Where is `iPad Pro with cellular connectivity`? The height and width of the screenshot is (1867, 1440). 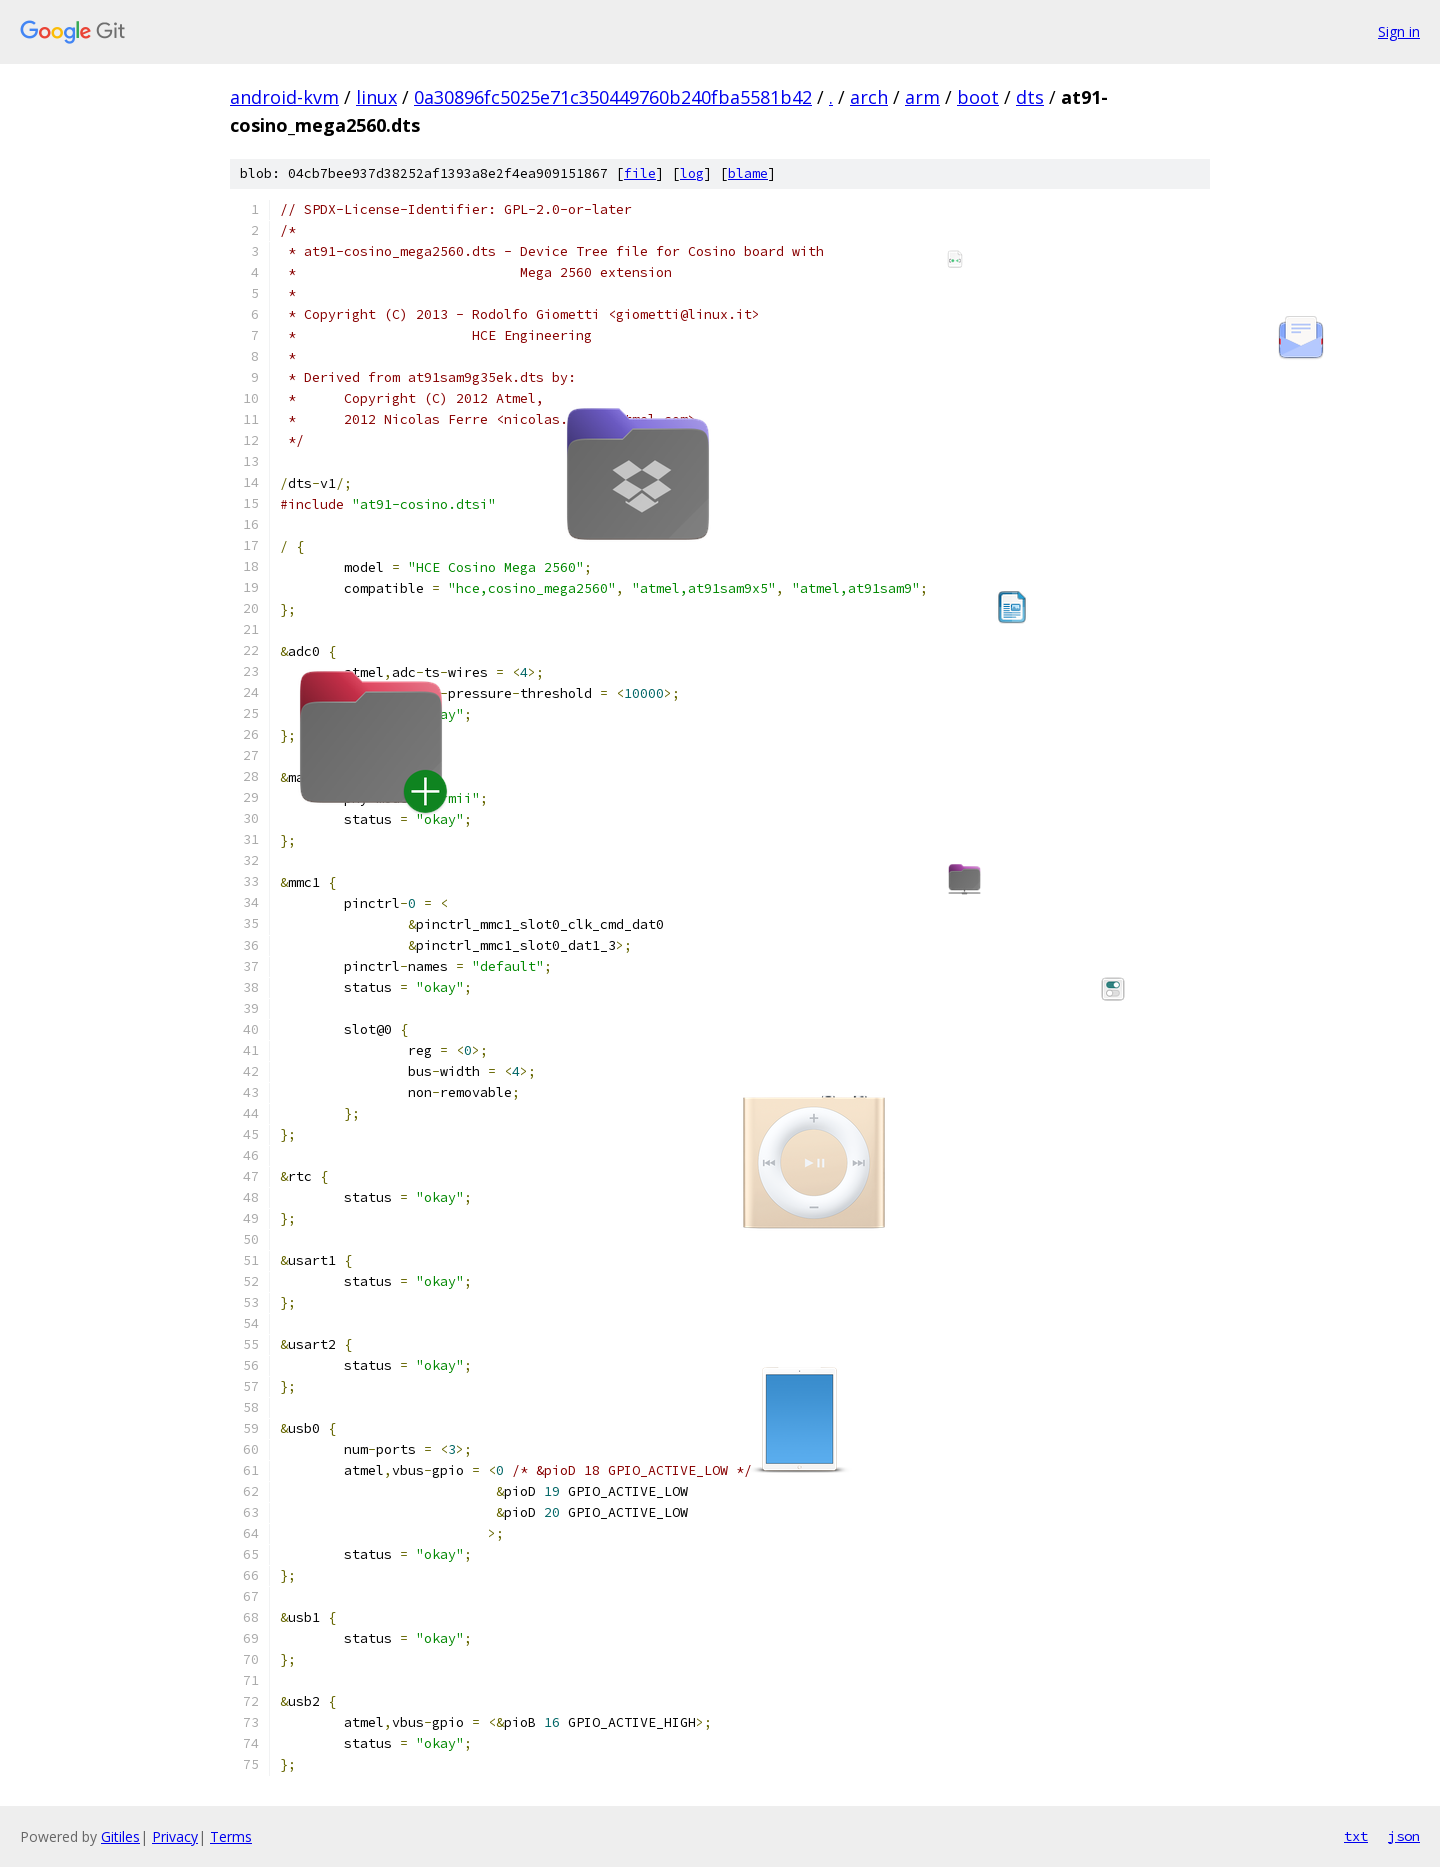 iPad Pro with cellular connectivity is located at coordinates (799, 1419).